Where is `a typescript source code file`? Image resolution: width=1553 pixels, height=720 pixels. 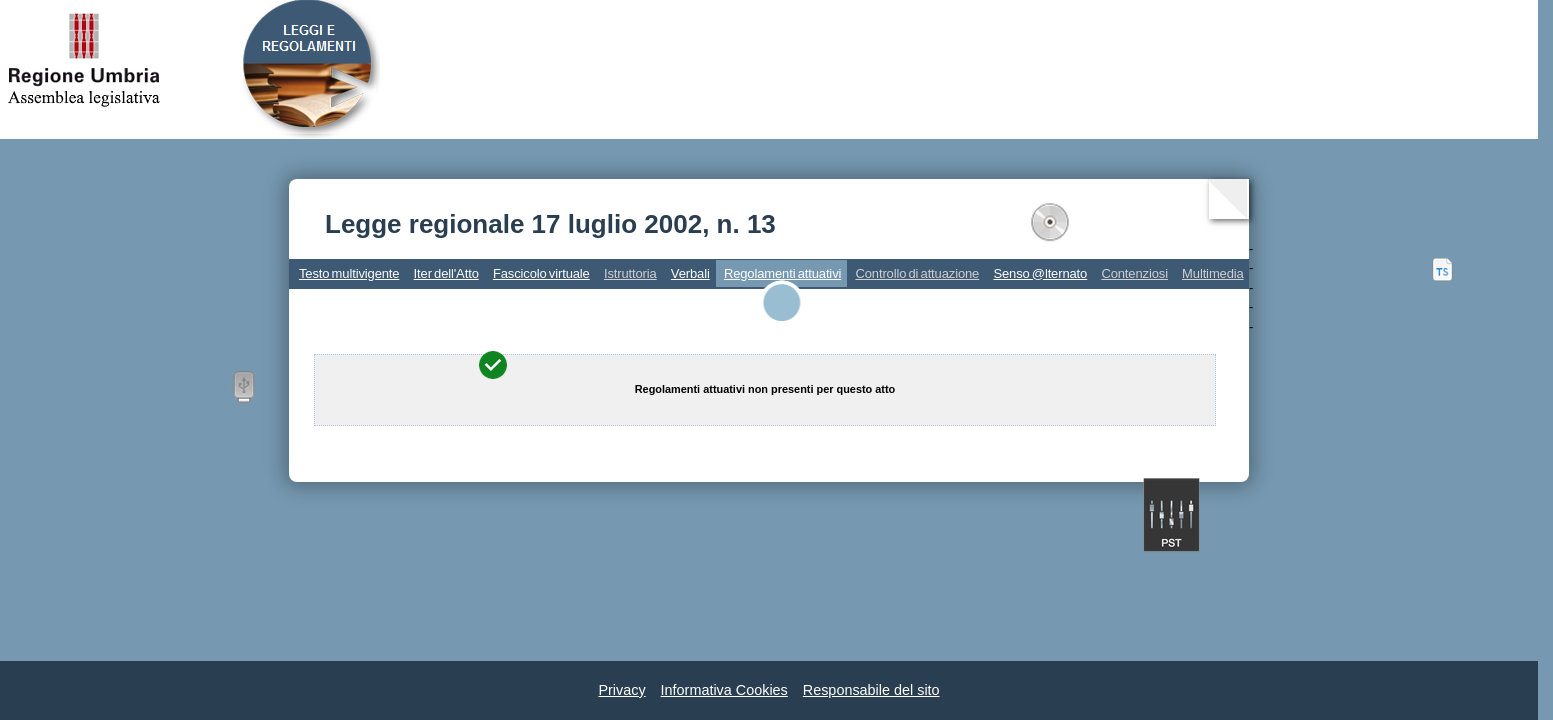 a typescript source code file is located at coordinates (1442, 269).